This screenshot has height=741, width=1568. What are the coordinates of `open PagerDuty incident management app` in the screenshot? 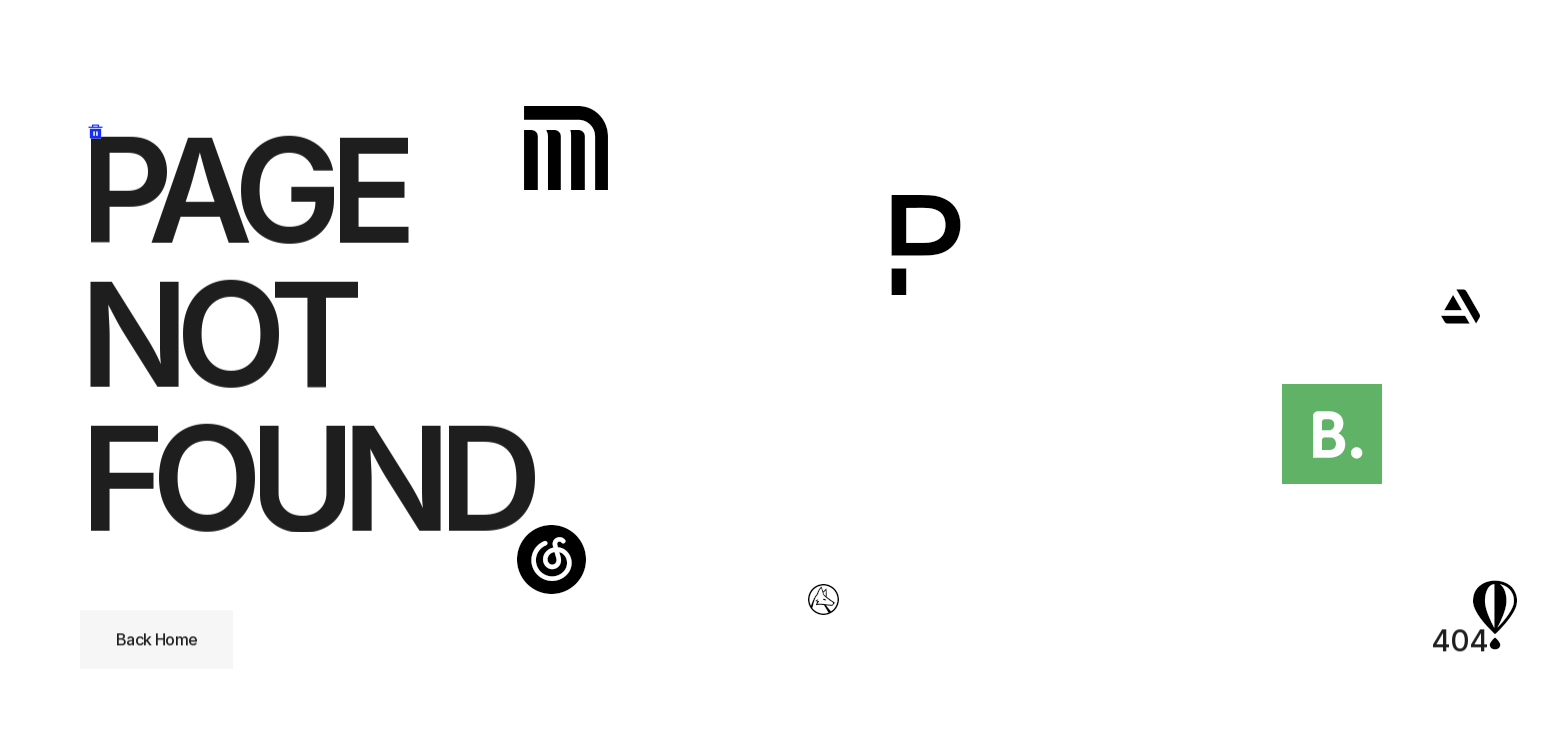 It's located at (926, 245).